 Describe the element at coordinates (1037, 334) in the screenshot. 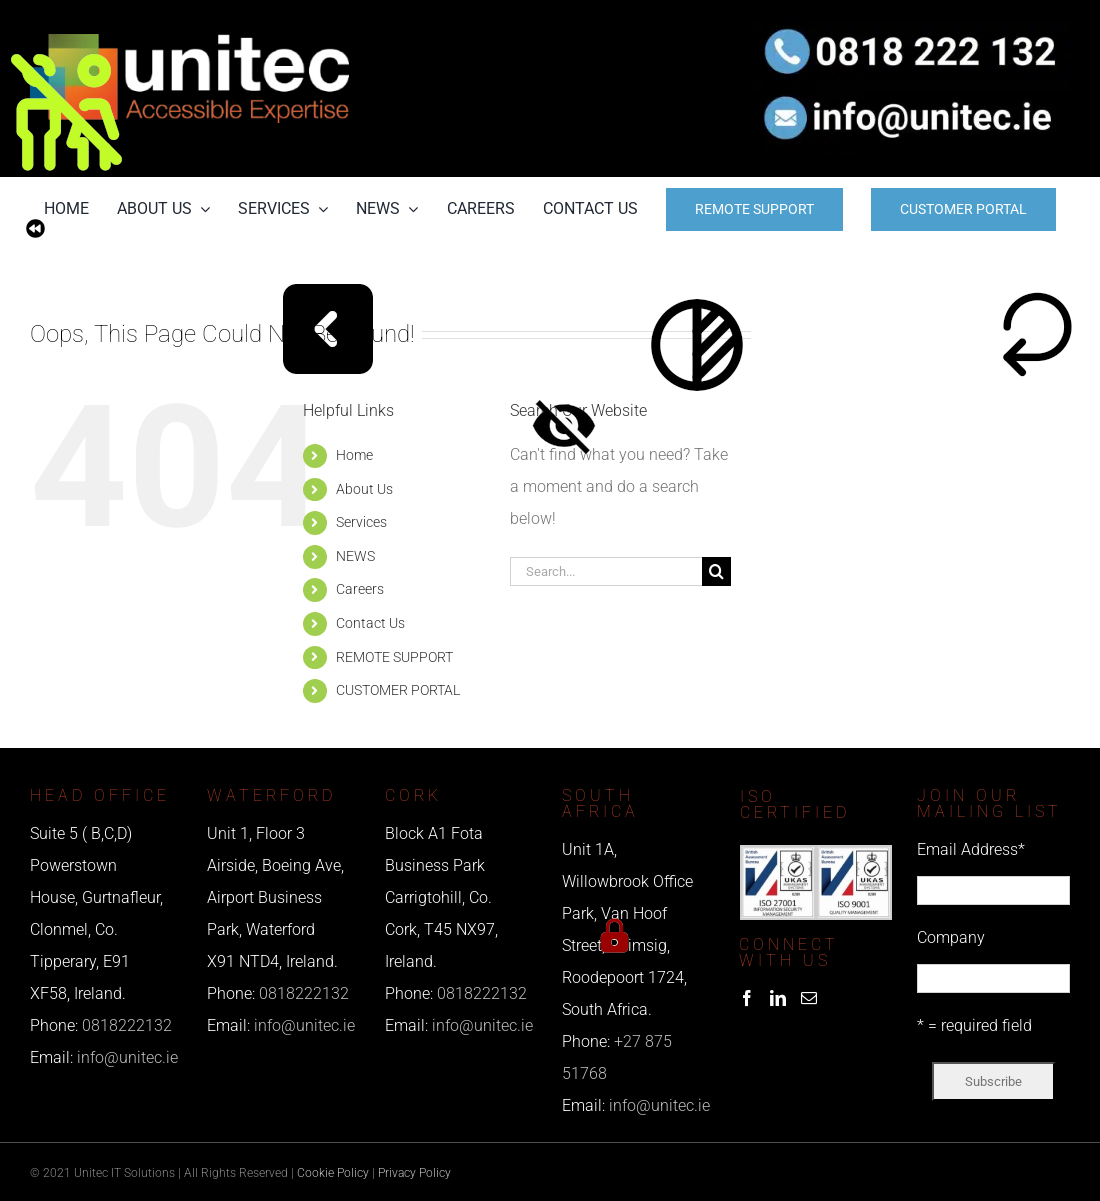

I see `repeat or iterate through a process` at that location.